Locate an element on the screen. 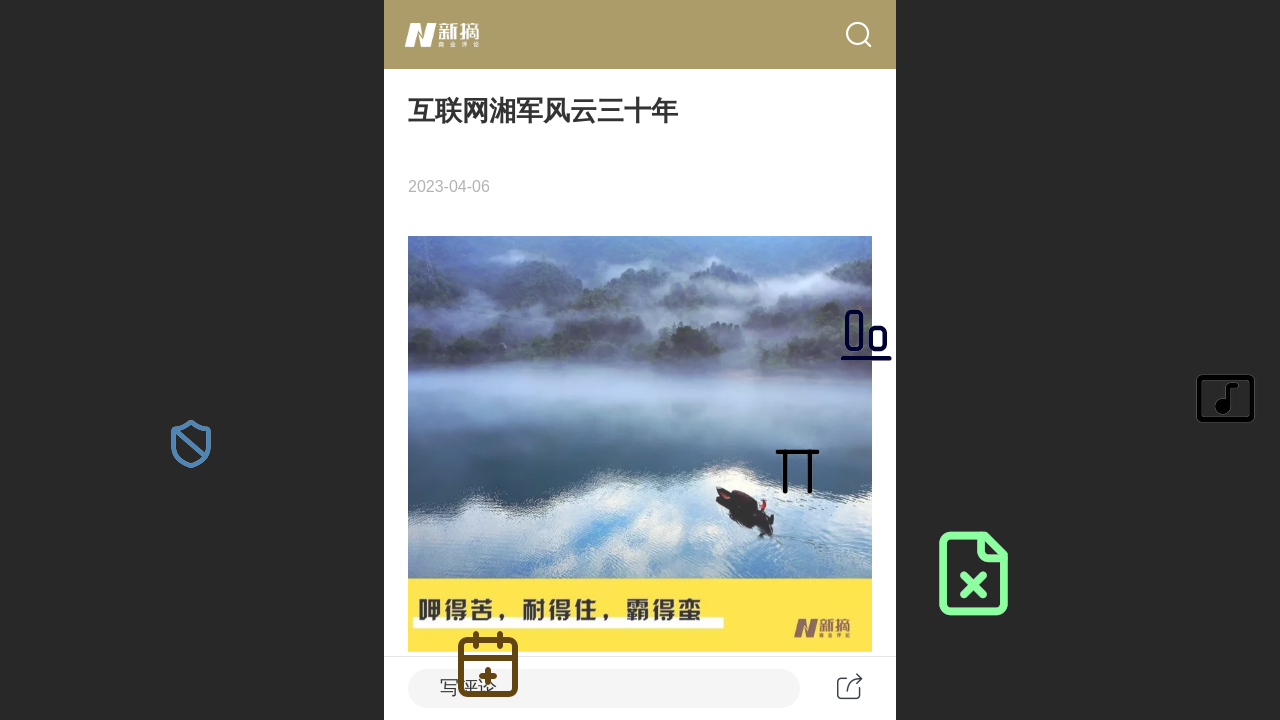  add a new event to calendar is located at coordinates (488, 664).